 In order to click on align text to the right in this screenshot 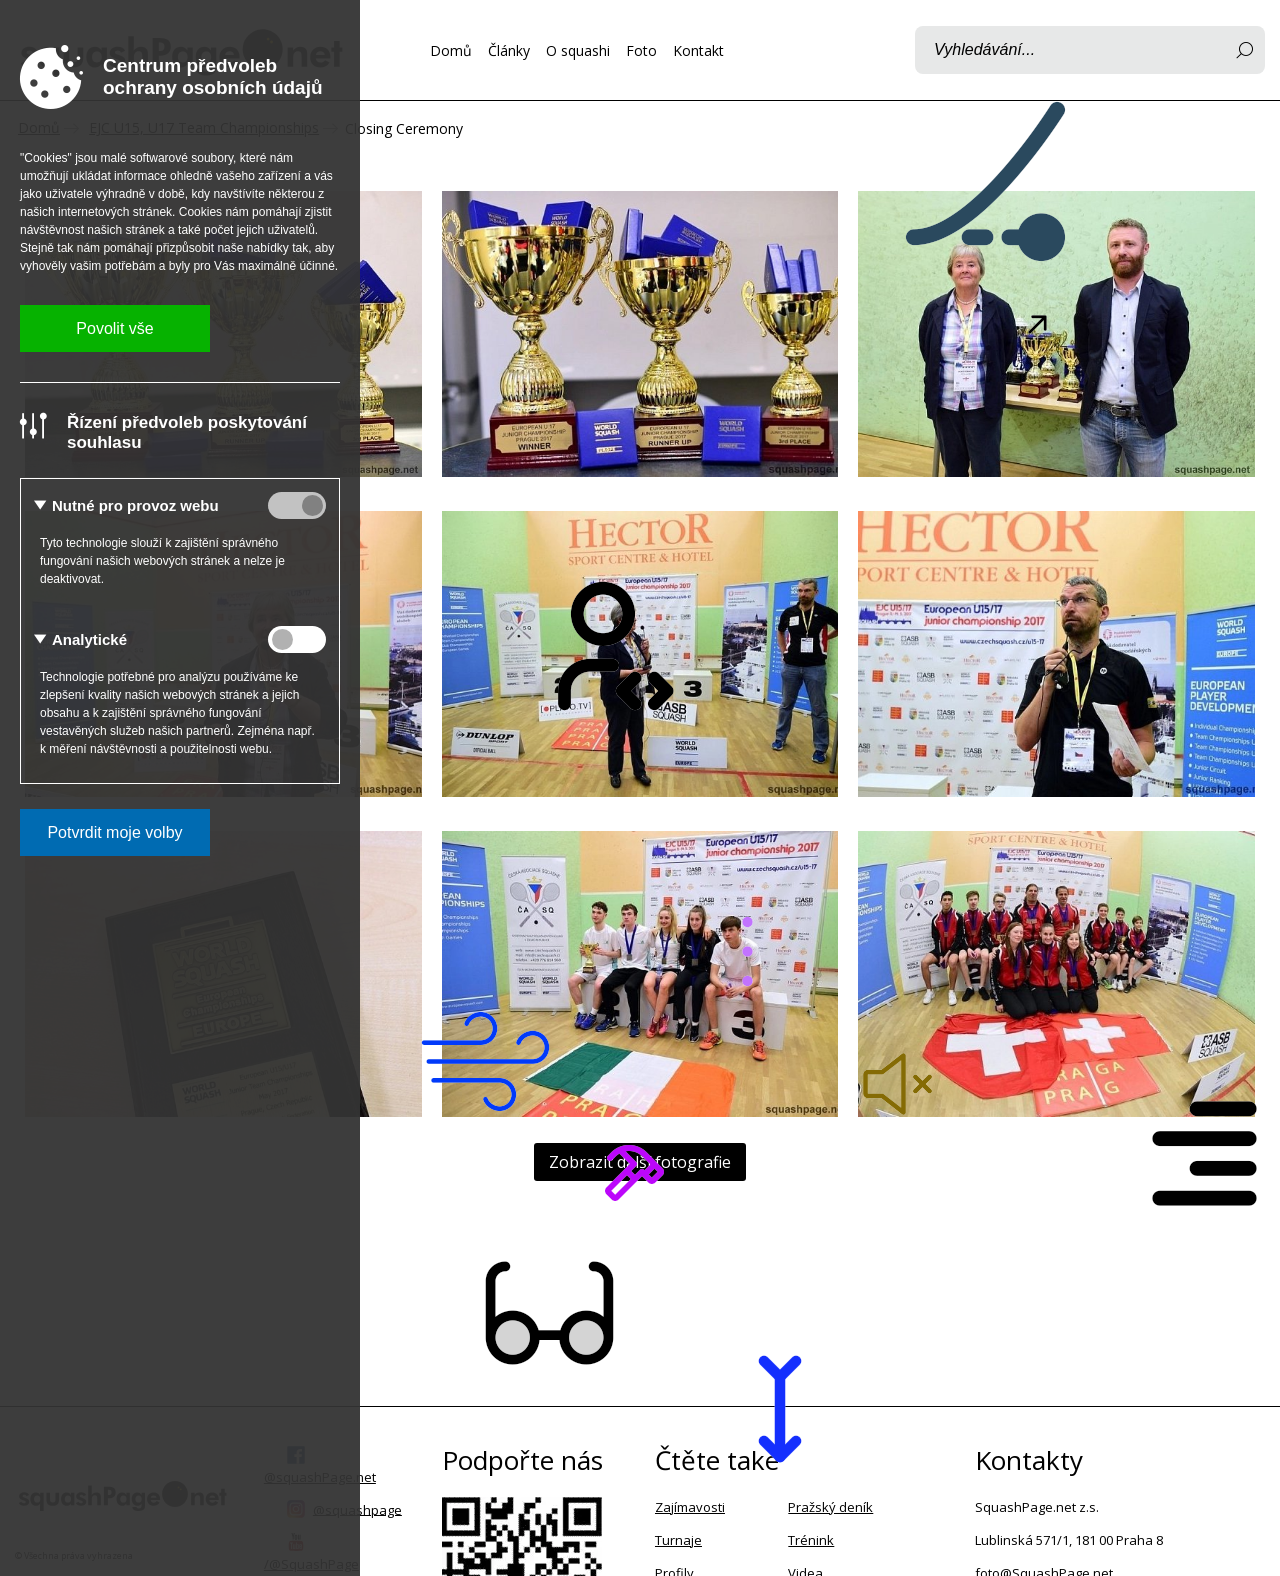, I will do `click(1204, 1153)`.